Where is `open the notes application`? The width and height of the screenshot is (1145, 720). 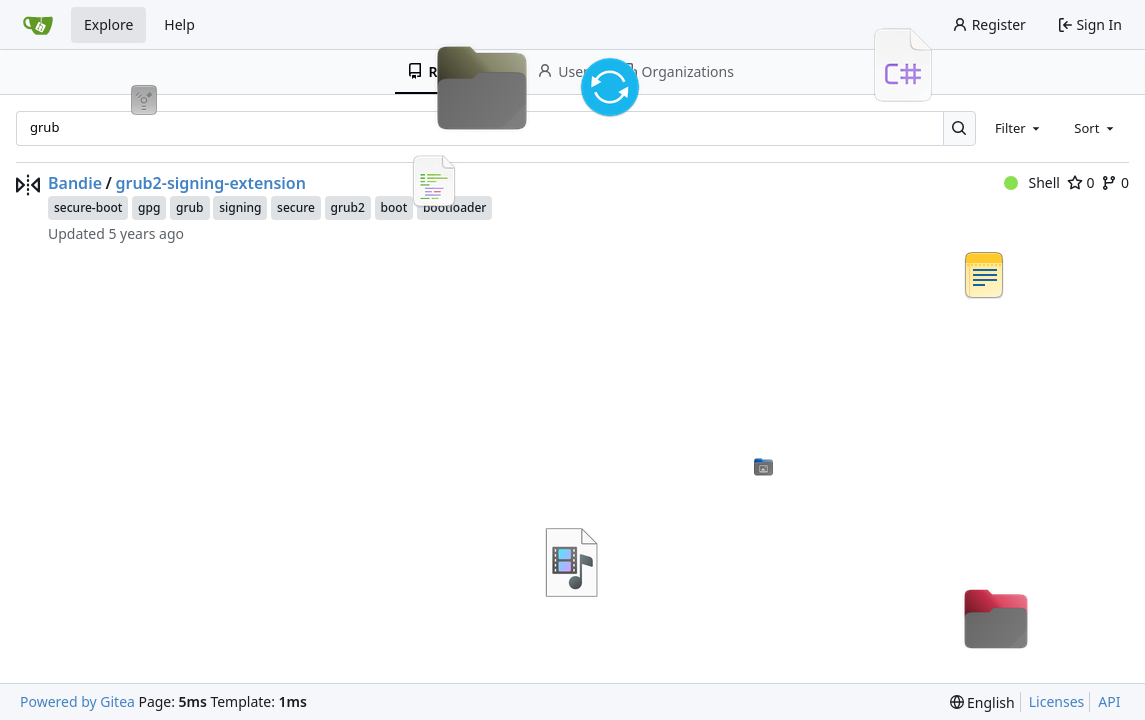
open the notes application is located at coordinates (984, 275).